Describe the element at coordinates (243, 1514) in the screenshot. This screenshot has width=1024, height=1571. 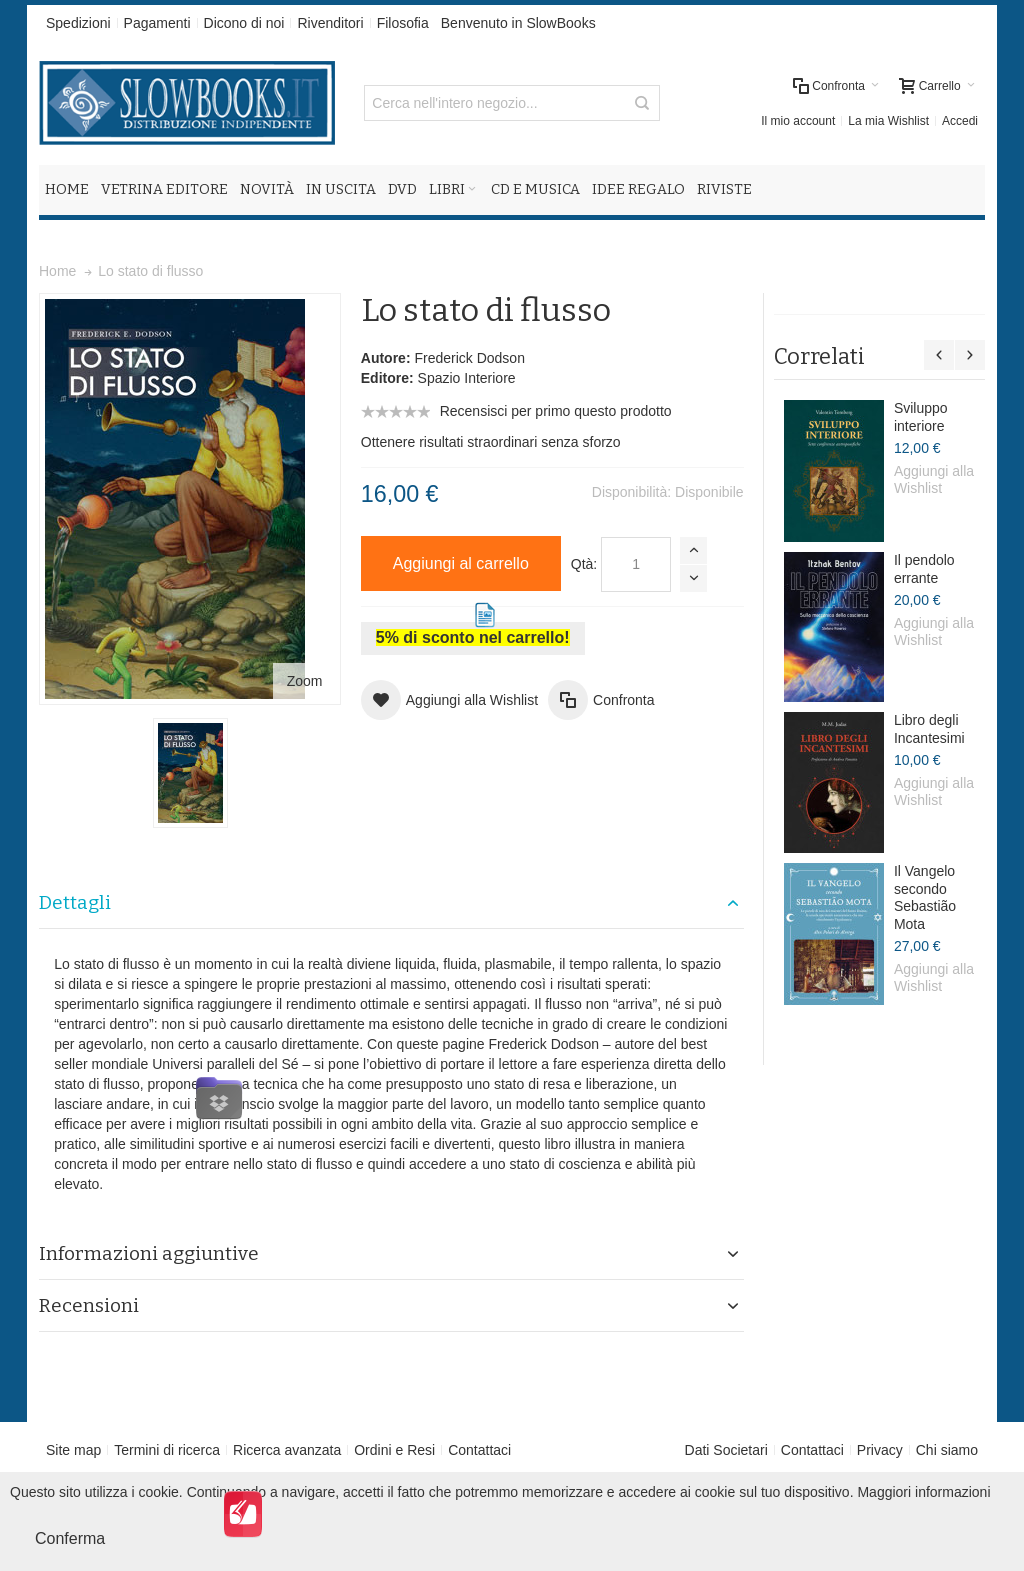
I see `an eps vector file type indicator` at that location.